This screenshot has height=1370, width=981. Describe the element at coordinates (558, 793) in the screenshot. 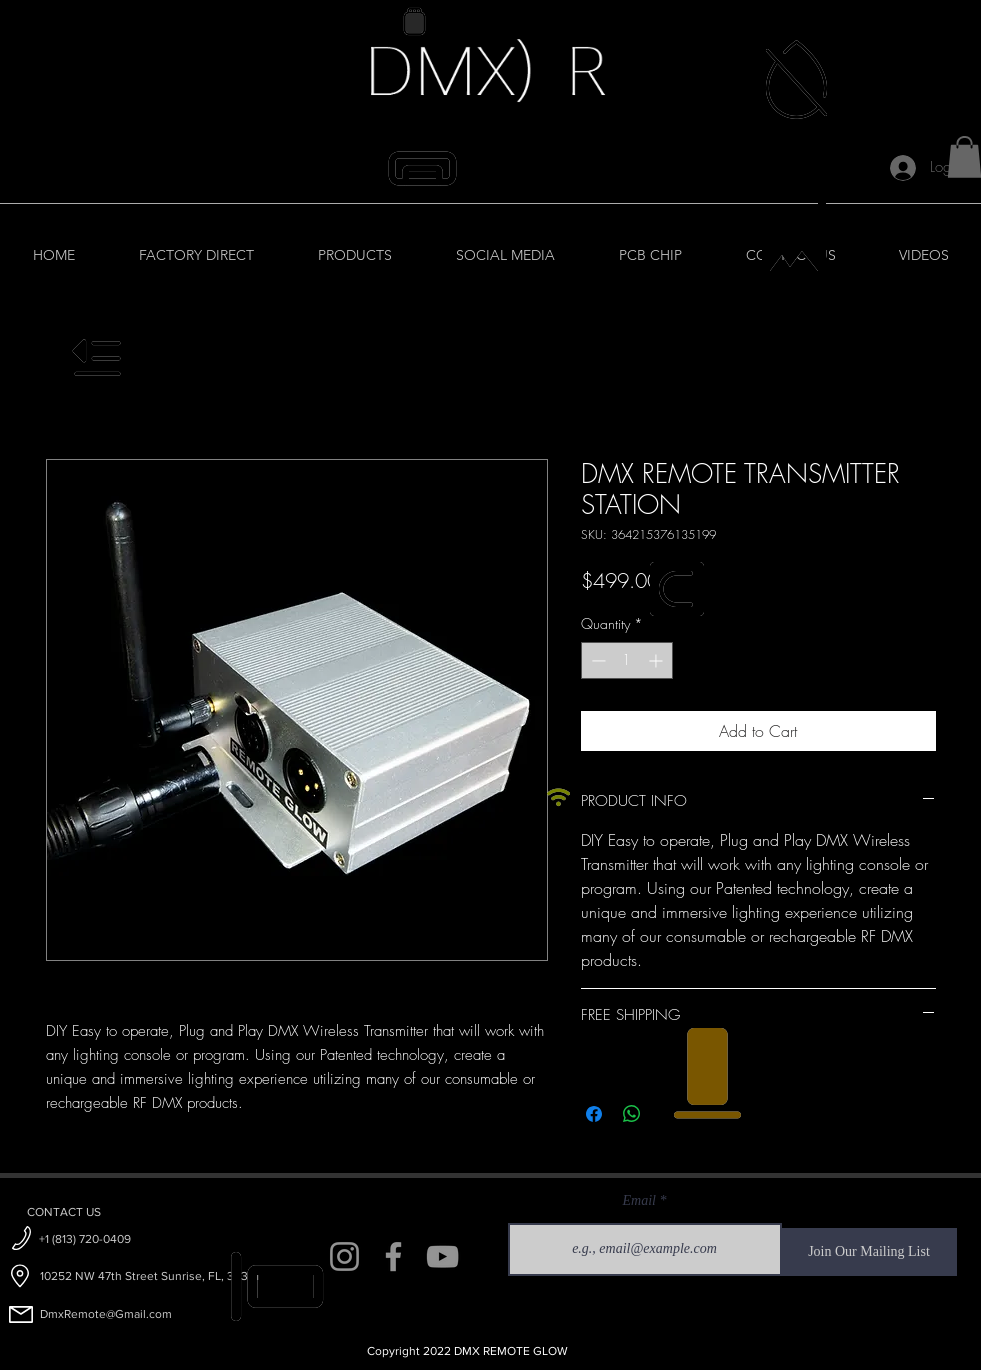

I see `indicates medium wifi signal strength` at that location.